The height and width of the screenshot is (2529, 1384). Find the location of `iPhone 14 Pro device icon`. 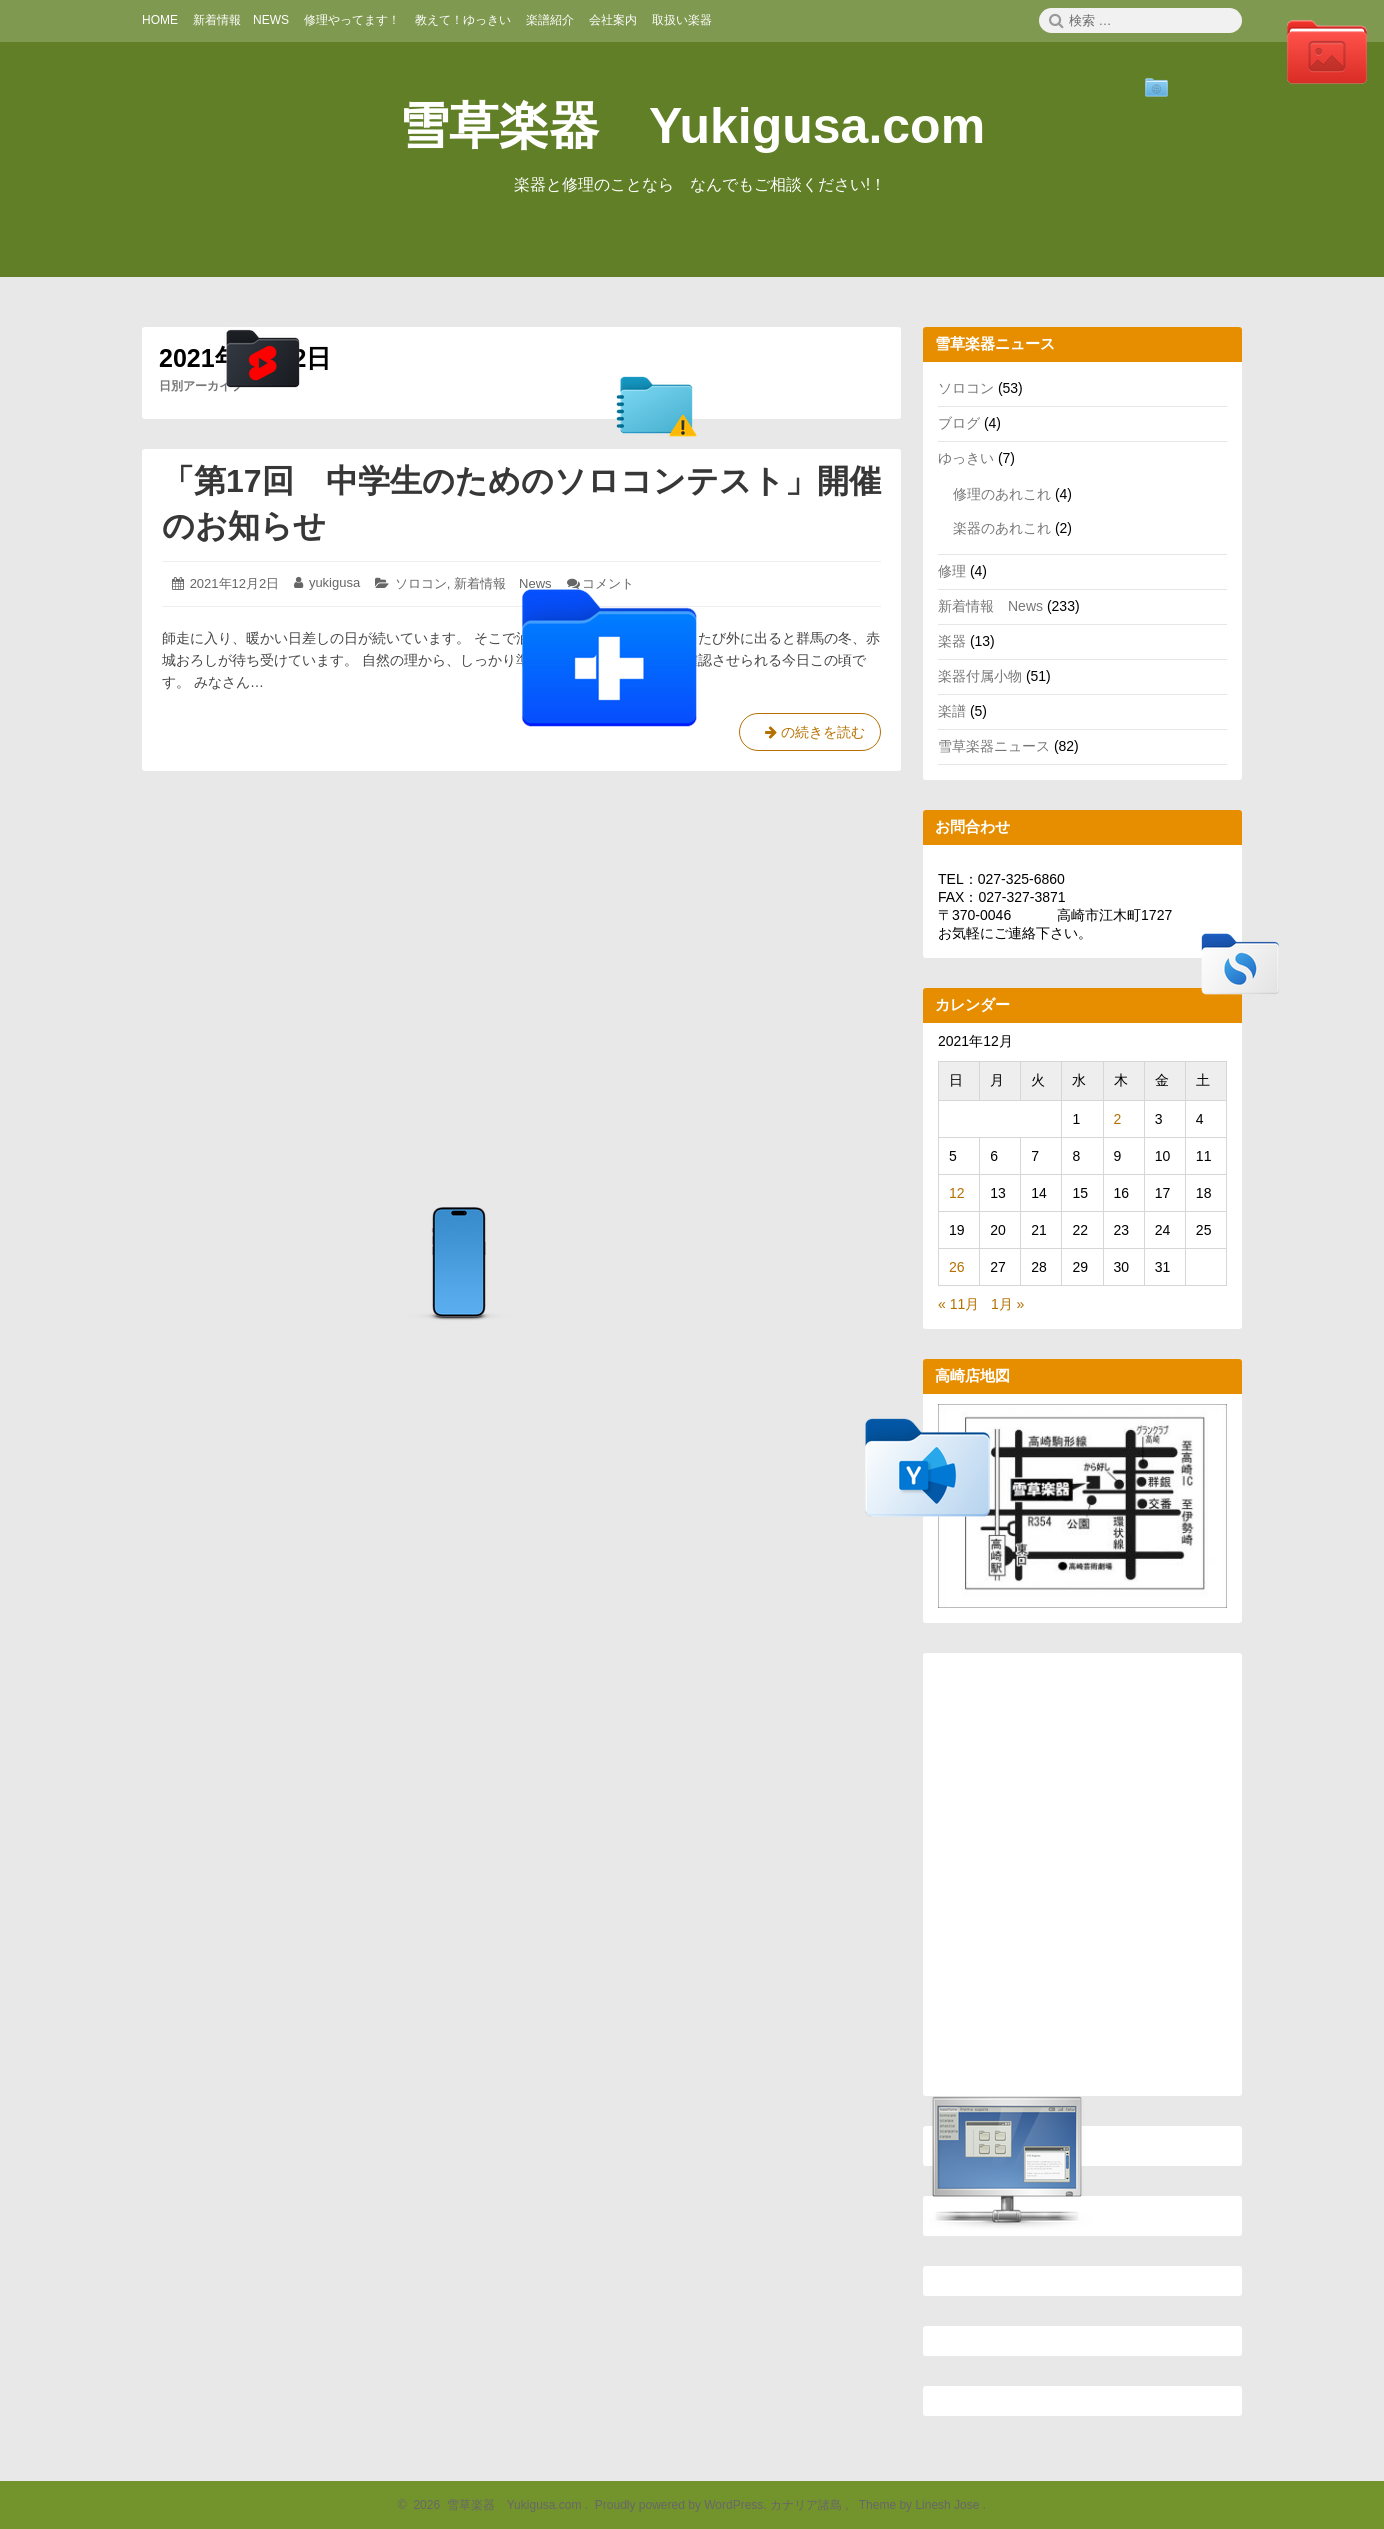

iPhone 14 Pro device icon is located at coordinates (459, 1264).